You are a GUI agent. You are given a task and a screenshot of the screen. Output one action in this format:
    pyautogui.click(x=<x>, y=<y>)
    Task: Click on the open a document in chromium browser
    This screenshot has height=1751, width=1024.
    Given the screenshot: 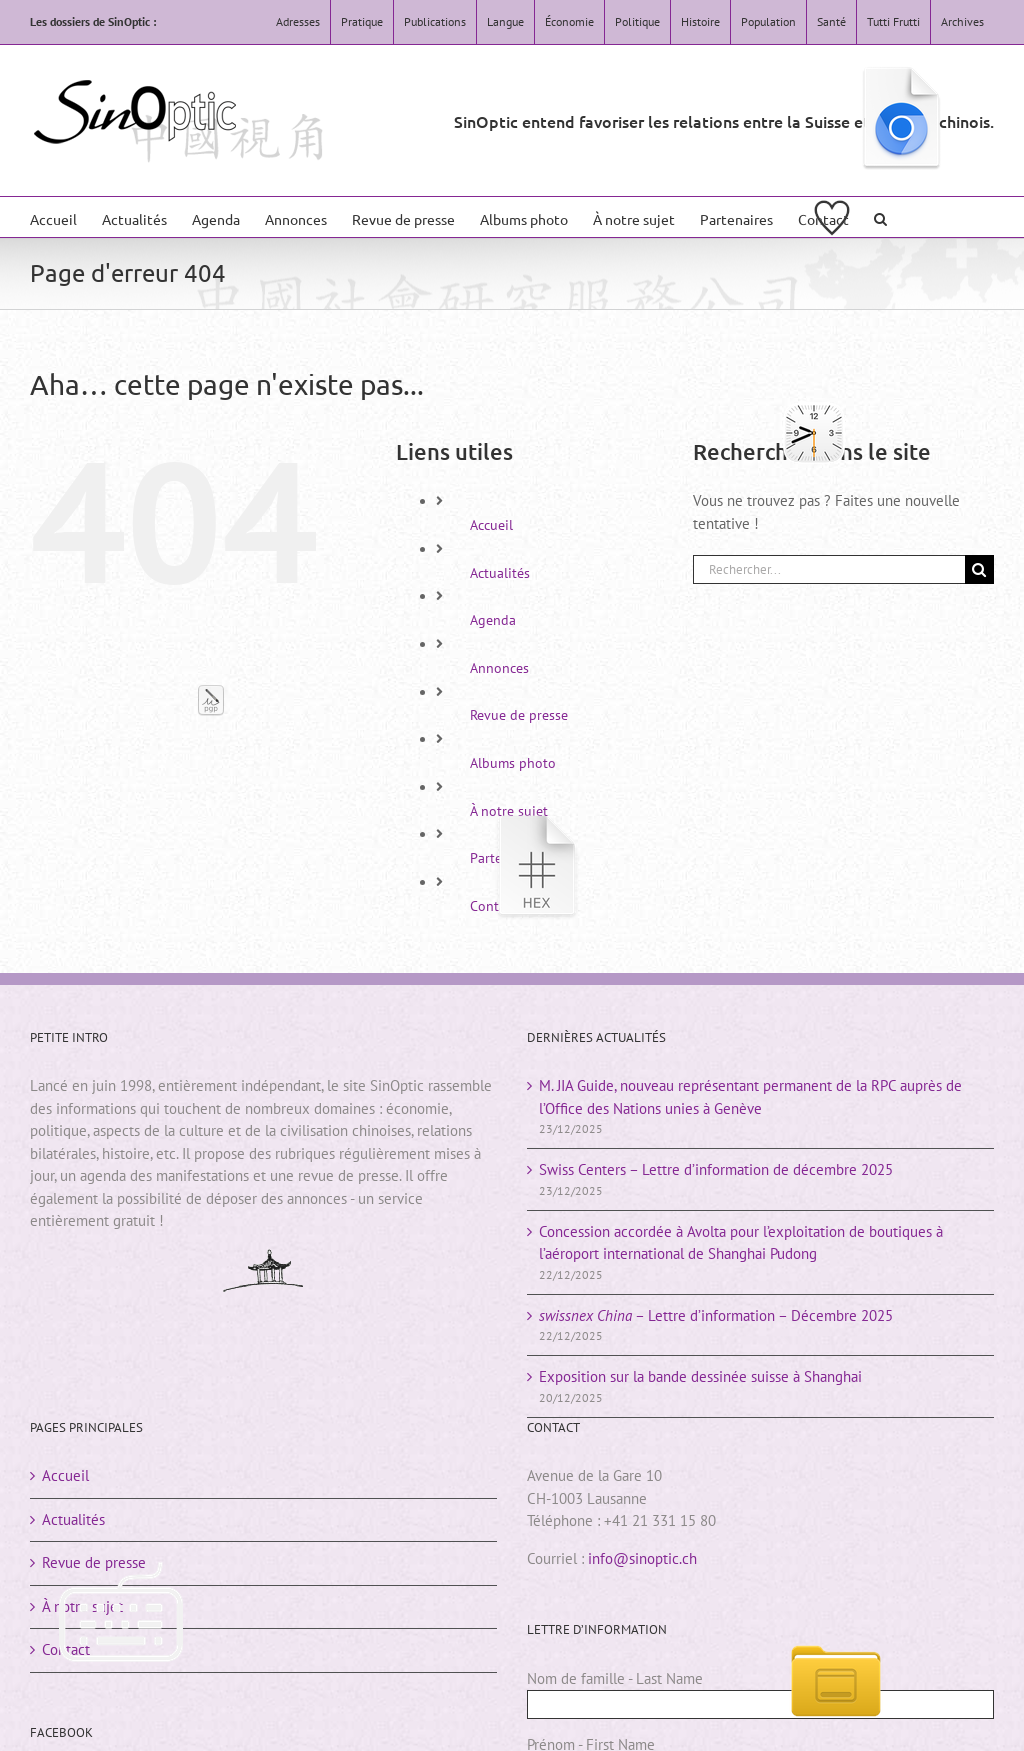 What is the action you would take?
    pyautogui.click(x=901, y=116)
    